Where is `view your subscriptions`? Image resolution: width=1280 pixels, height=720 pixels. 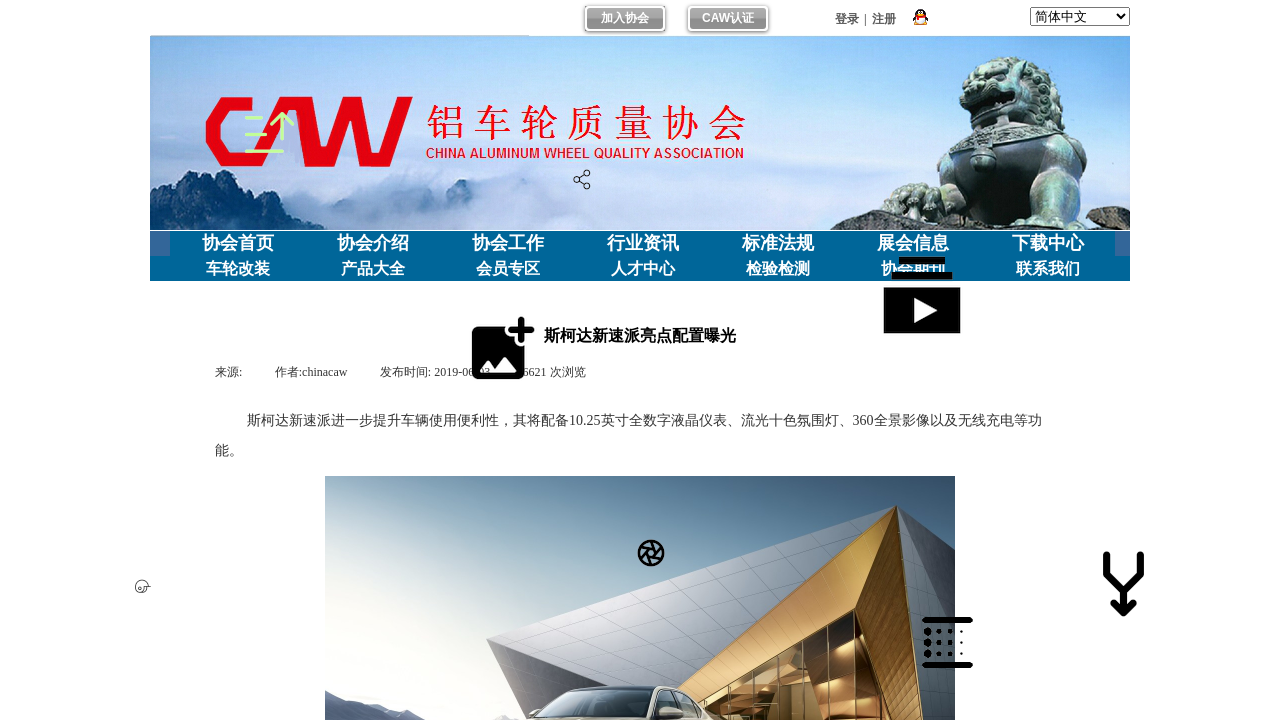
view your subscriptions is located at coordinates (922, 295).